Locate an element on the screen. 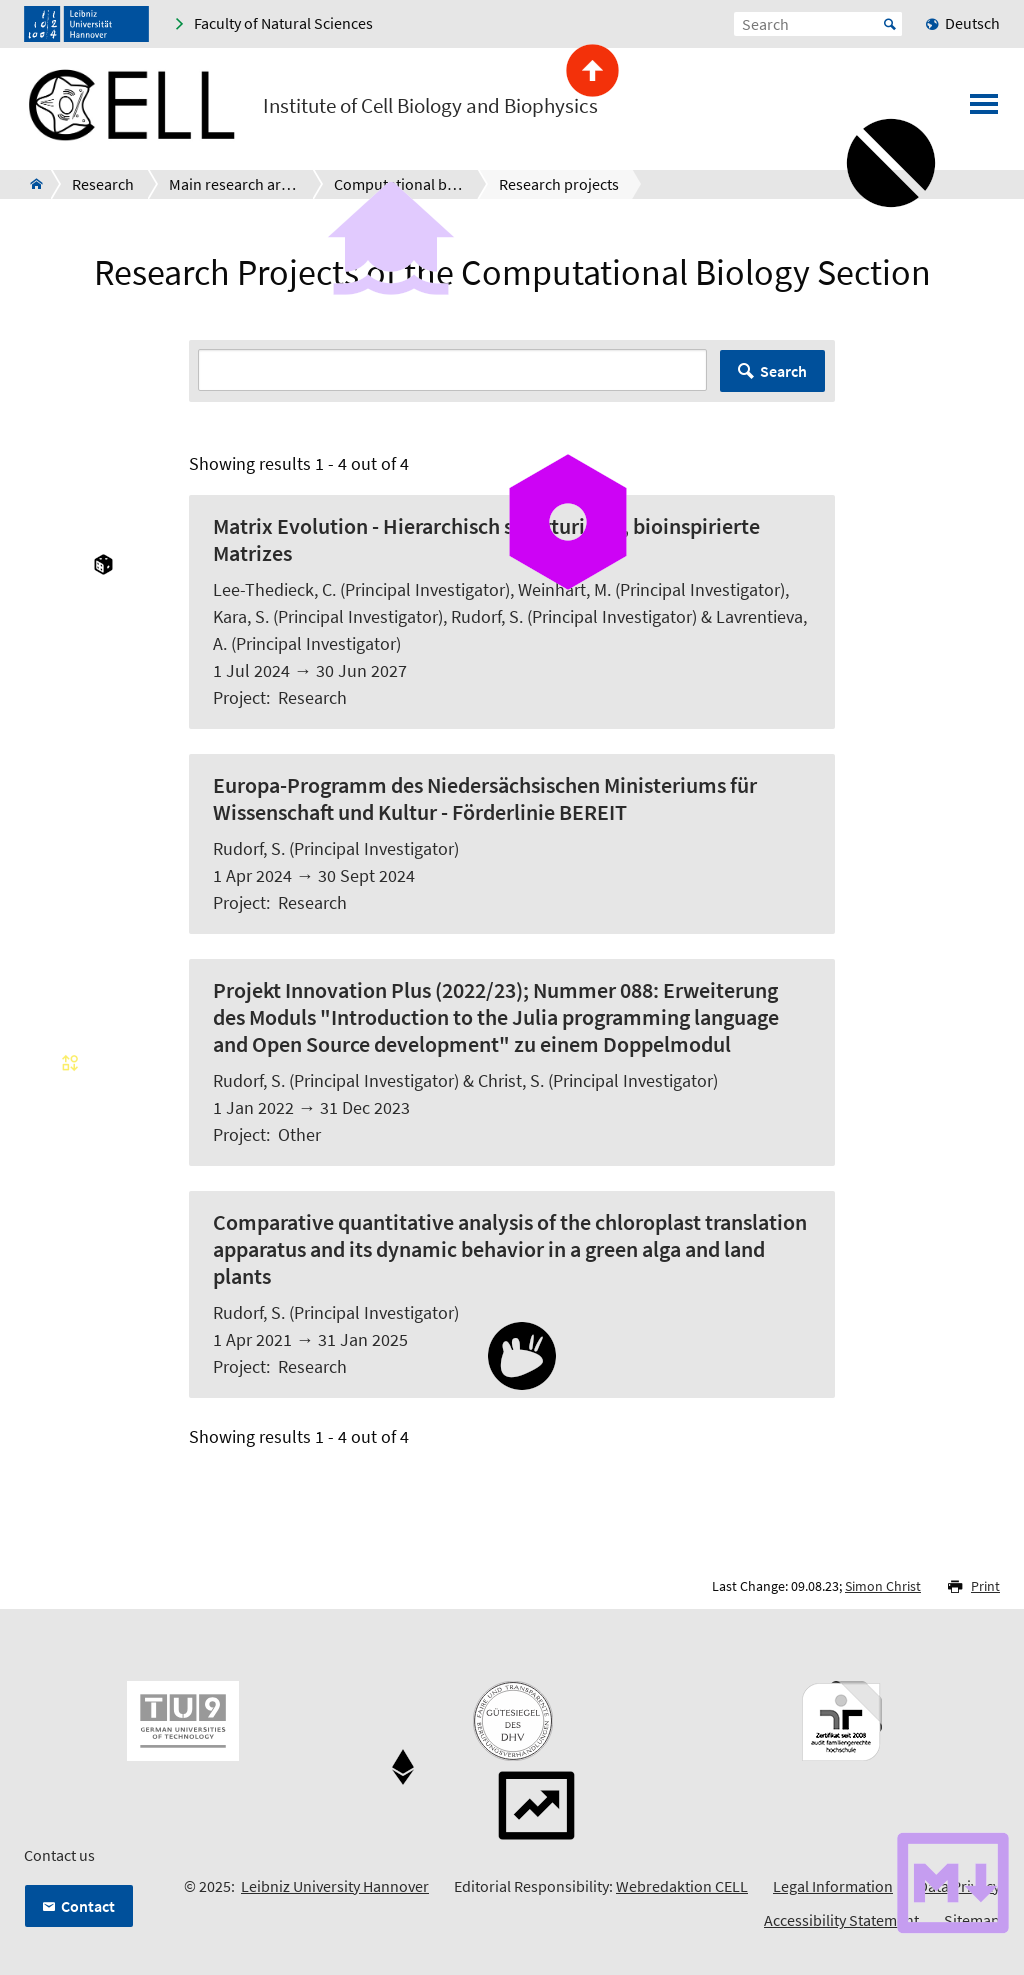 Image resolution: width=1024 pixels, height=1975 pixels. view financial growth or investment performance is located at coordinates (536, 1805).